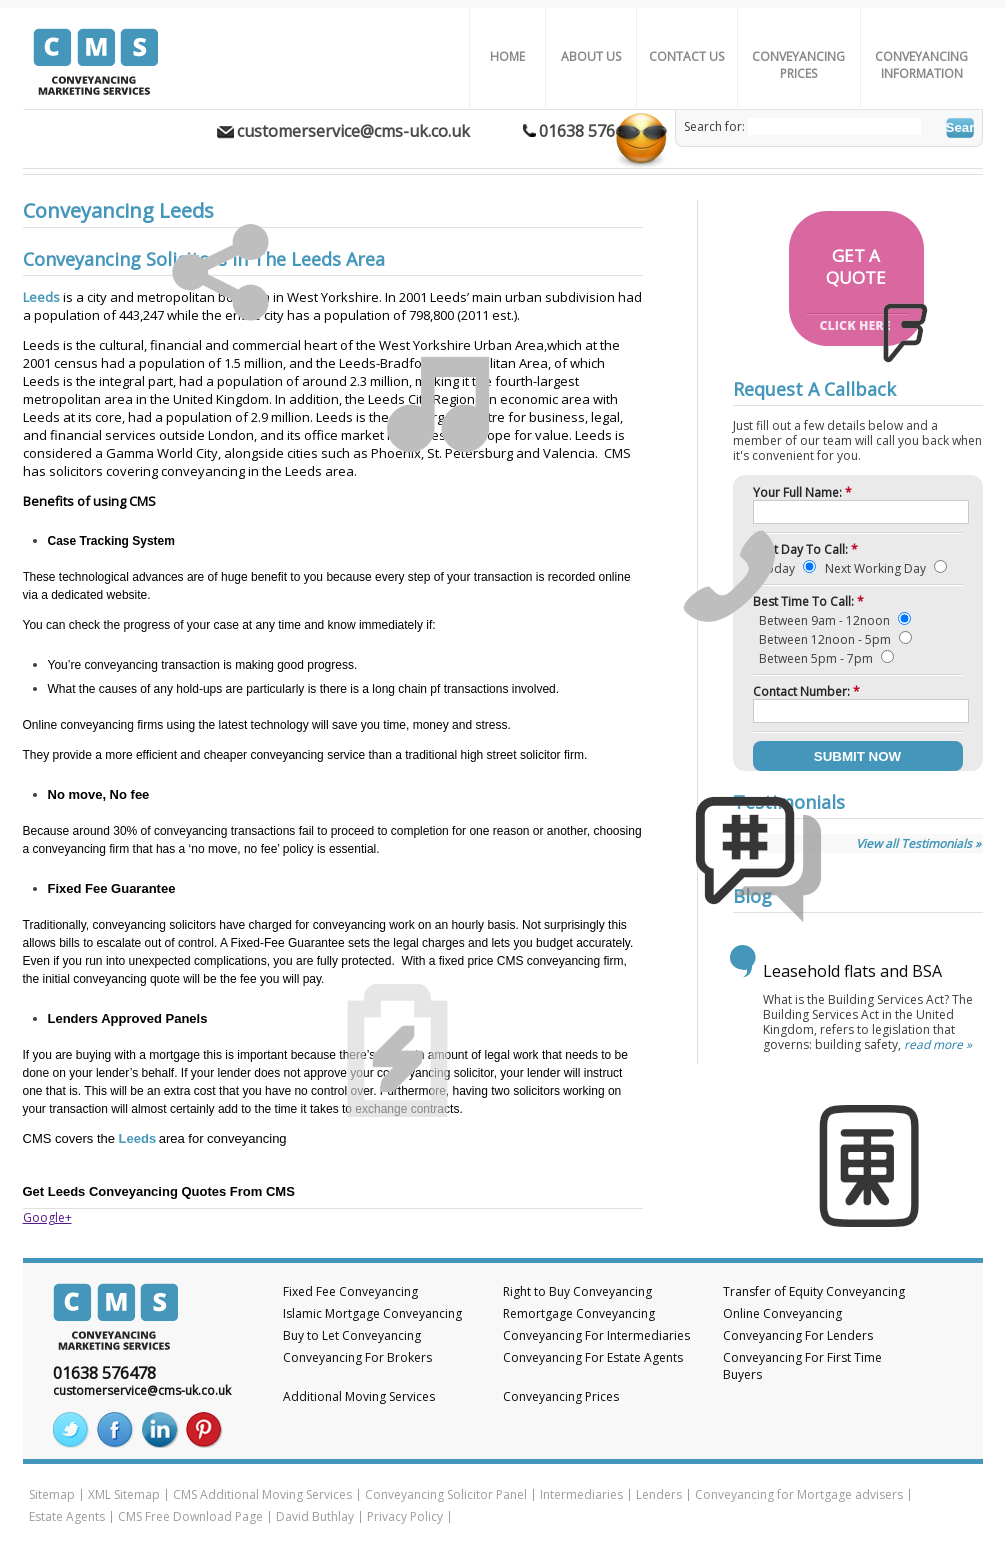  Describe the element at coordinates (873, 1166) in the screenshot. I see `launch gnome mahjongg tile matching game` at that location.